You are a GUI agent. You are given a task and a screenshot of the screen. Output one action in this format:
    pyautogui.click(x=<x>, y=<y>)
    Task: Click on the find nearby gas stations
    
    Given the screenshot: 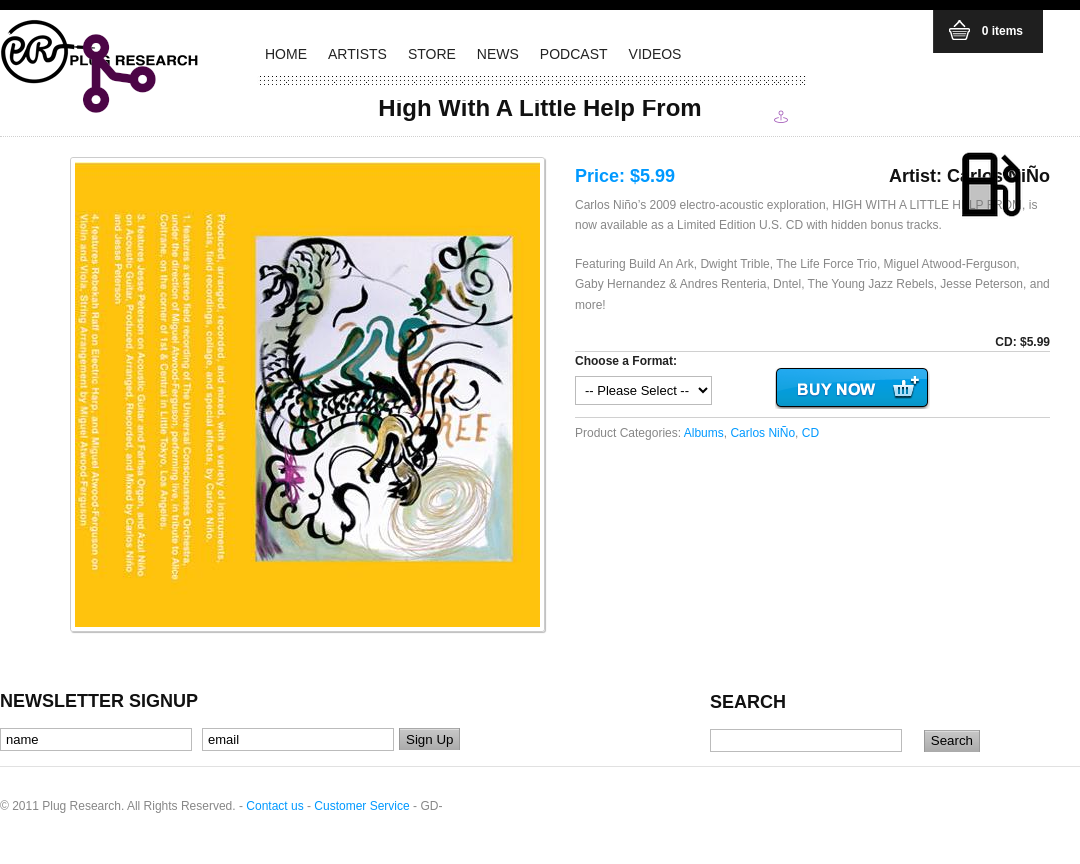 What is the action you would take?
    pyautogui.click(x=990, y=184)
    